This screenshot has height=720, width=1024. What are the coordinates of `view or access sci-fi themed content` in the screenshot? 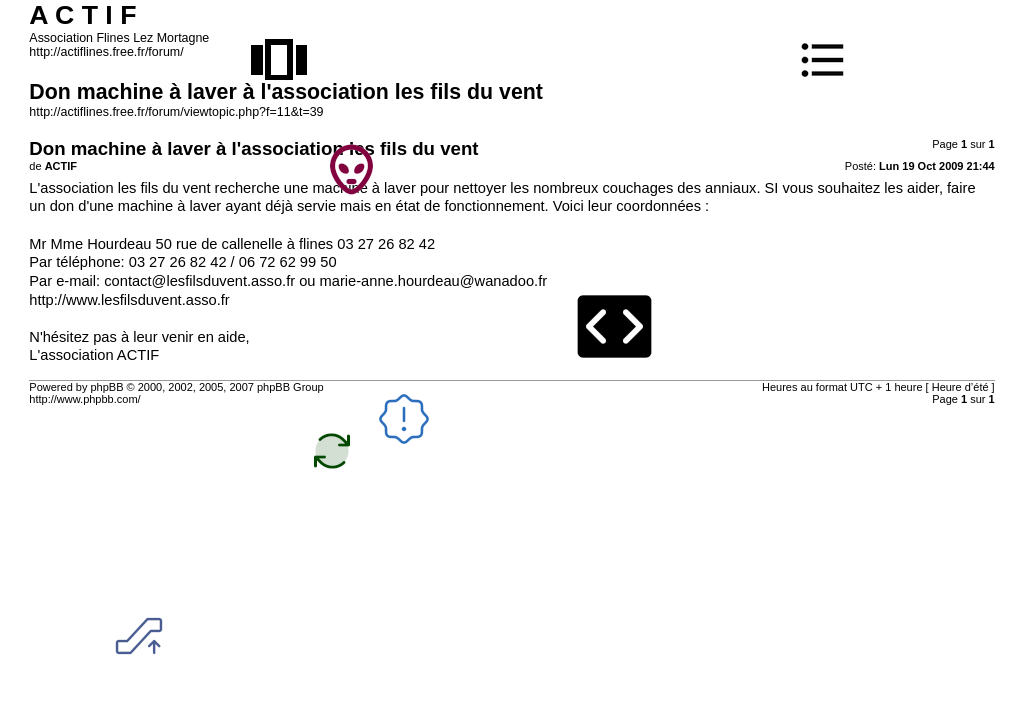 It's located at (351, 169).